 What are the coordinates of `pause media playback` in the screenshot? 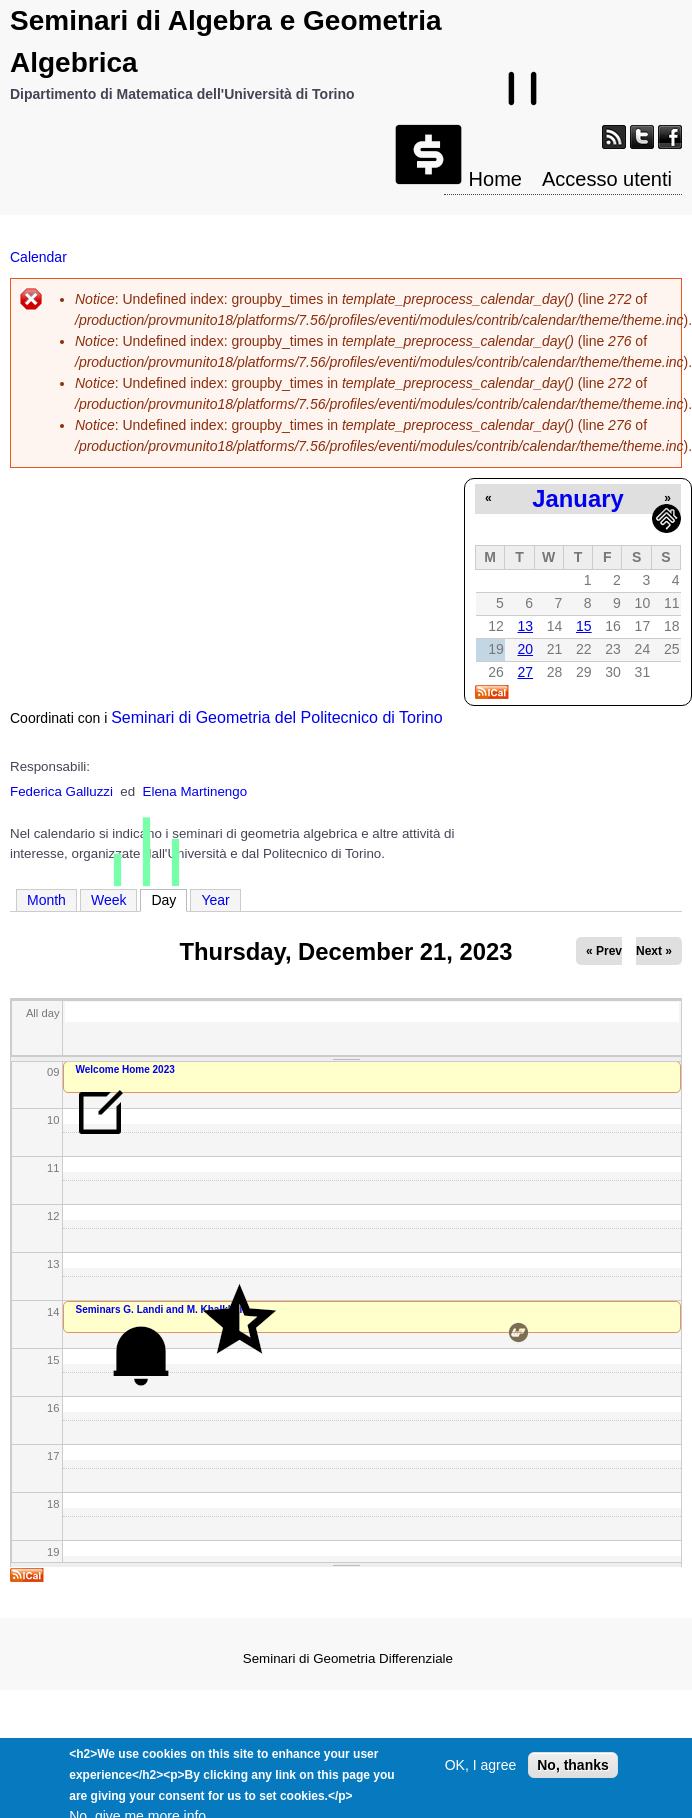 It's located at (522, 88).